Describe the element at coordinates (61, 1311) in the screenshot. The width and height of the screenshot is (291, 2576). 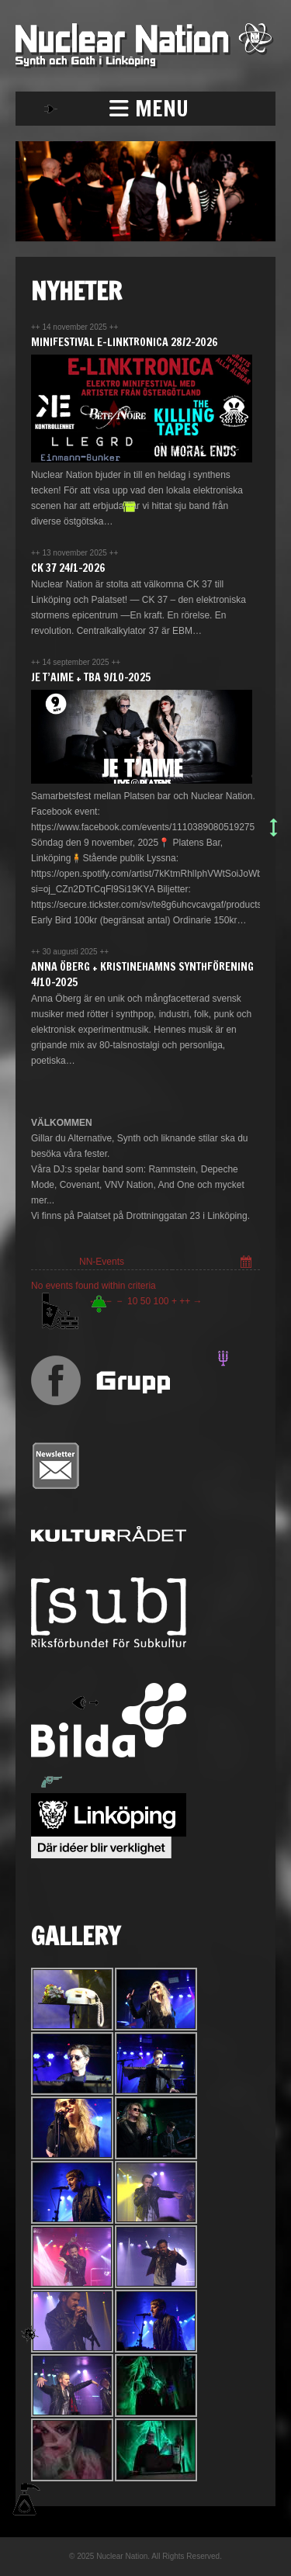
I see `access harbor or port facilities` at that location.